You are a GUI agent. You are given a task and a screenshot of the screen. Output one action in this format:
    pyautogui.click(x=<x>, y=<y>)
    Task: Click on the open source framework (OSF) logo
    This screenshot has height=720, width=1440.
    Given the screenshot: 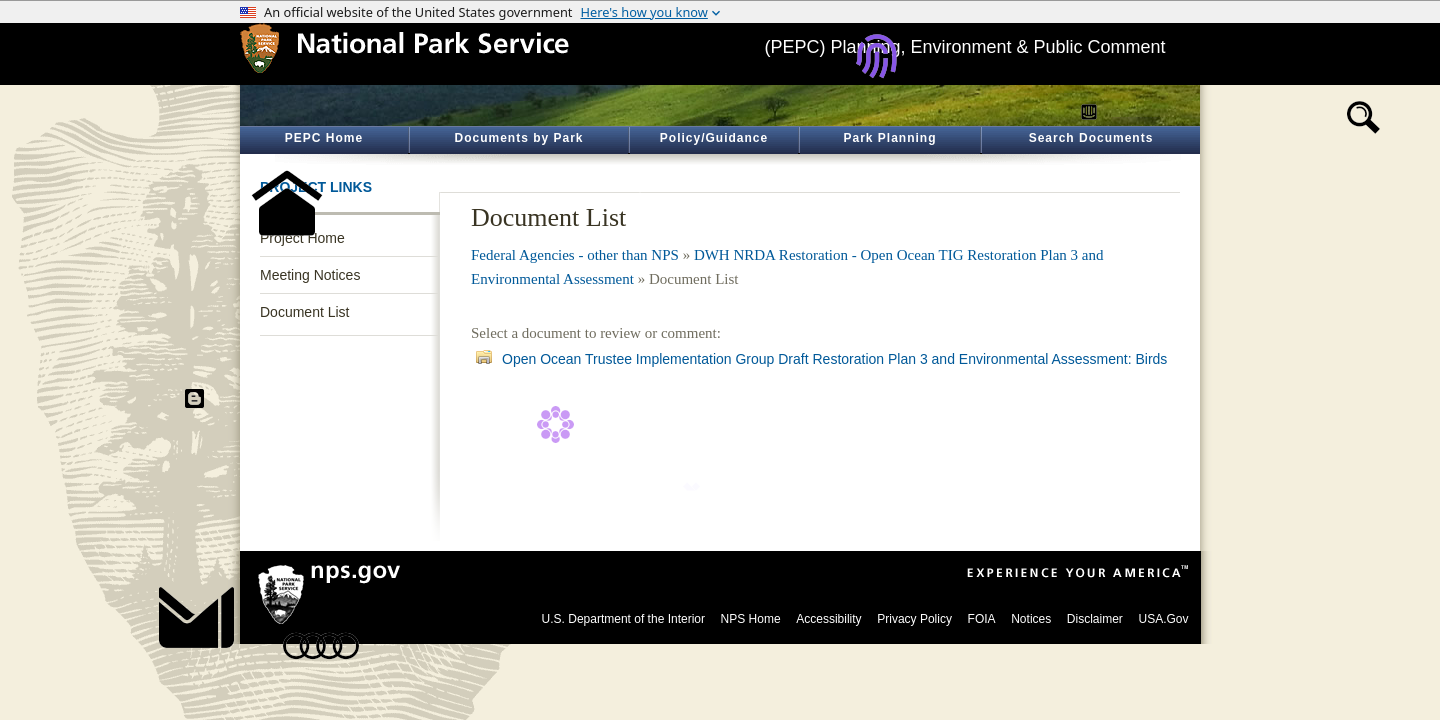 What is the action you would take?
    pyautogui.click(x=555, y=424)
    